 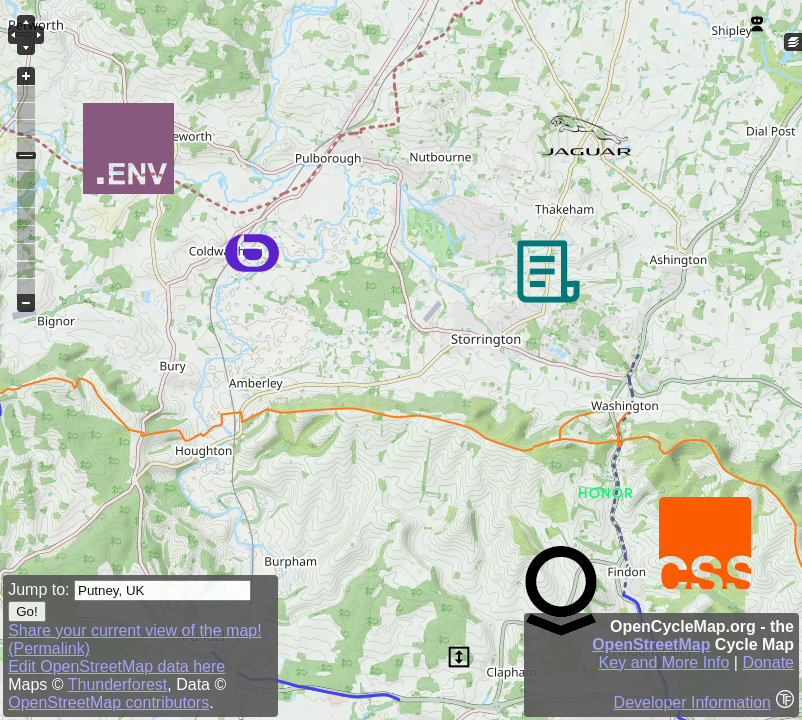 What do you see at coordinates (586, 135) in the screenshot?
I see `jaguar brand logo` at bounding box center [586, 135].